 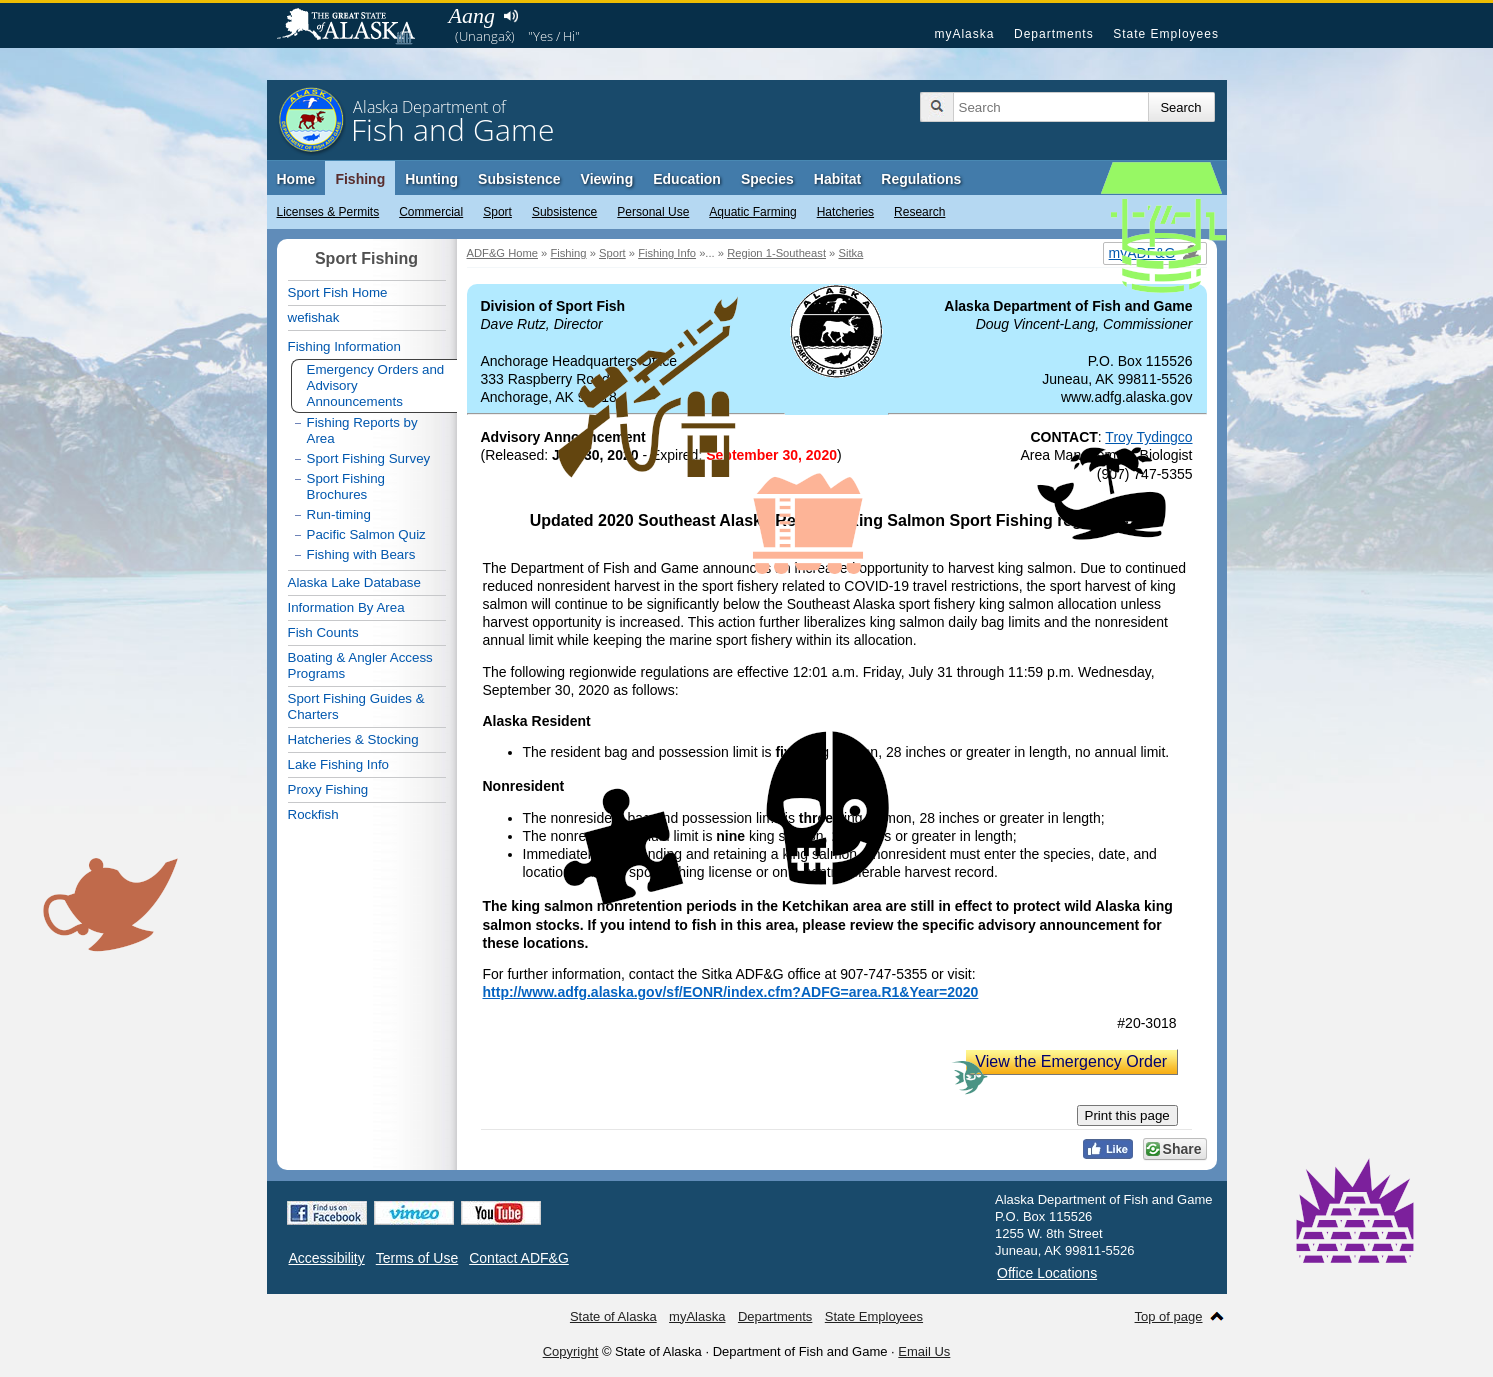 What do you see at coordinates (969, 1076) in the screenshot?
I see `tropical fish icon for aquarium or marine-themed games` at bounding box center [969, 1076].